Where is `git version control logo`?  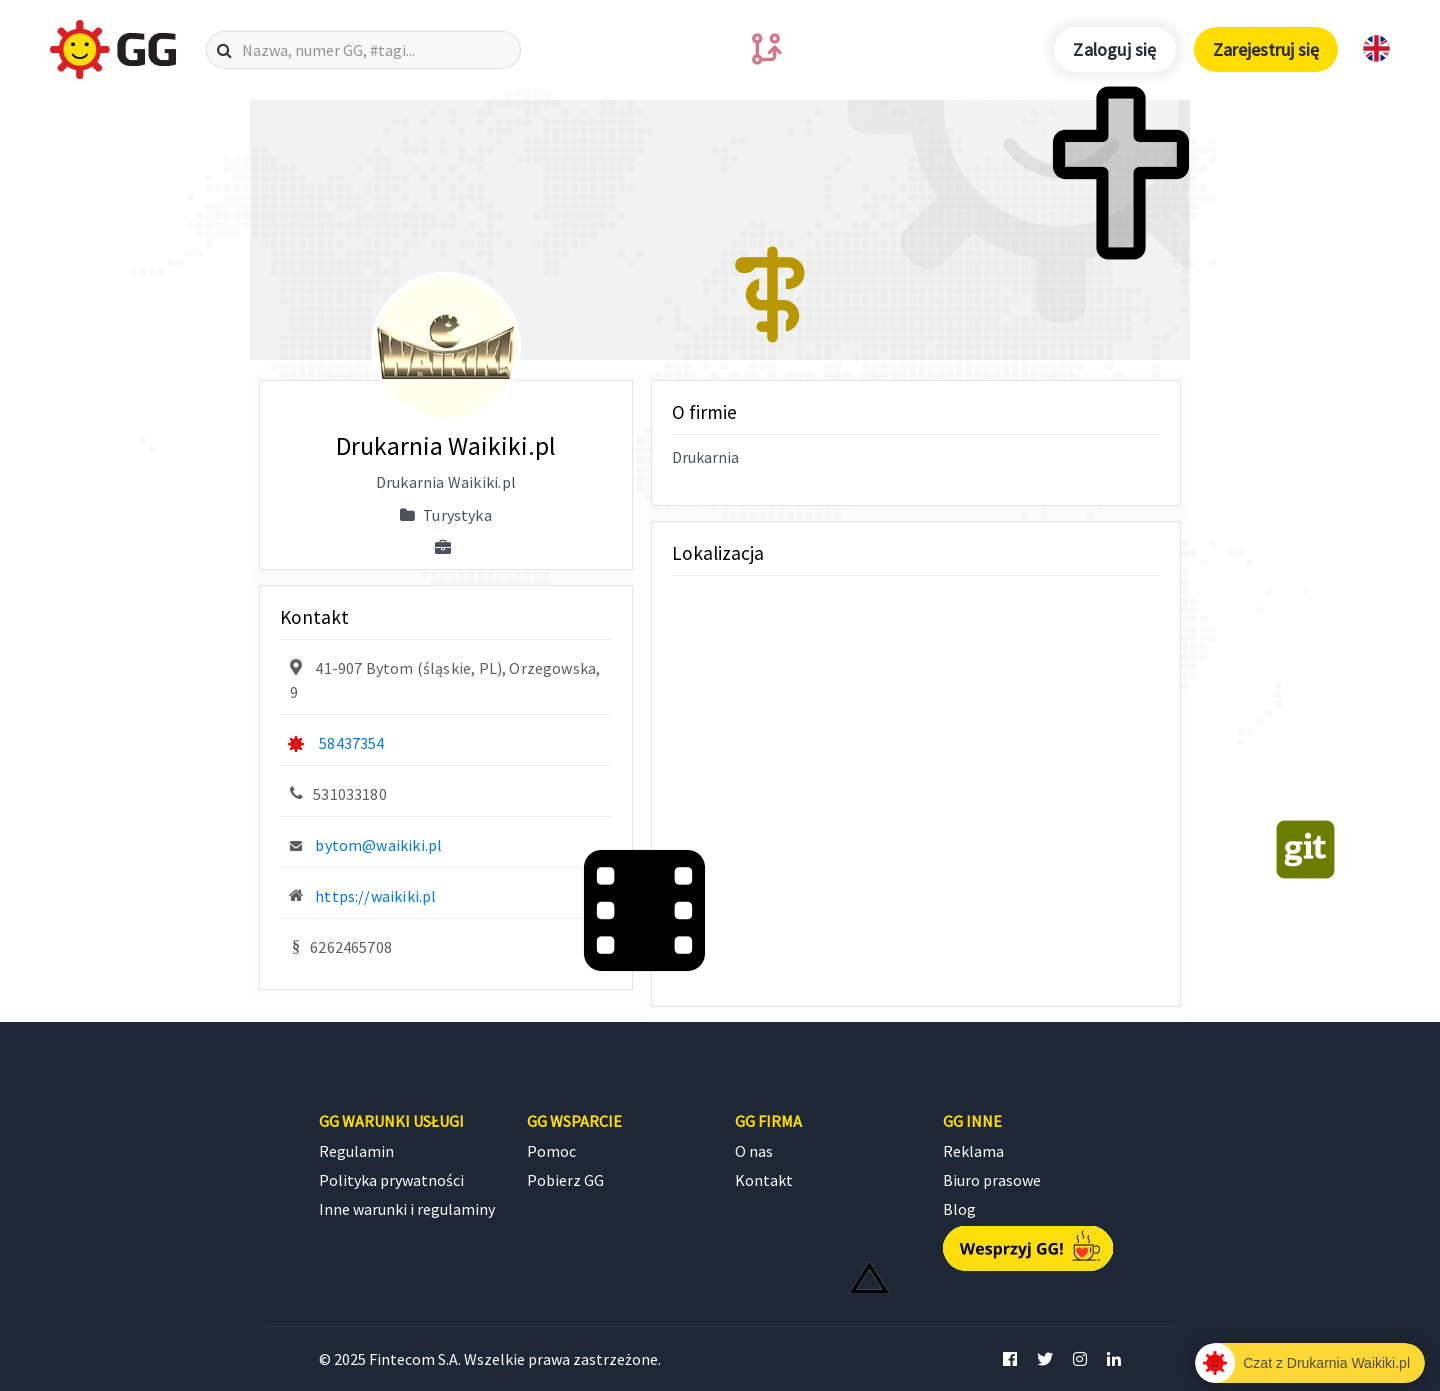 git version control logo is located at coordinates (1305, 849).